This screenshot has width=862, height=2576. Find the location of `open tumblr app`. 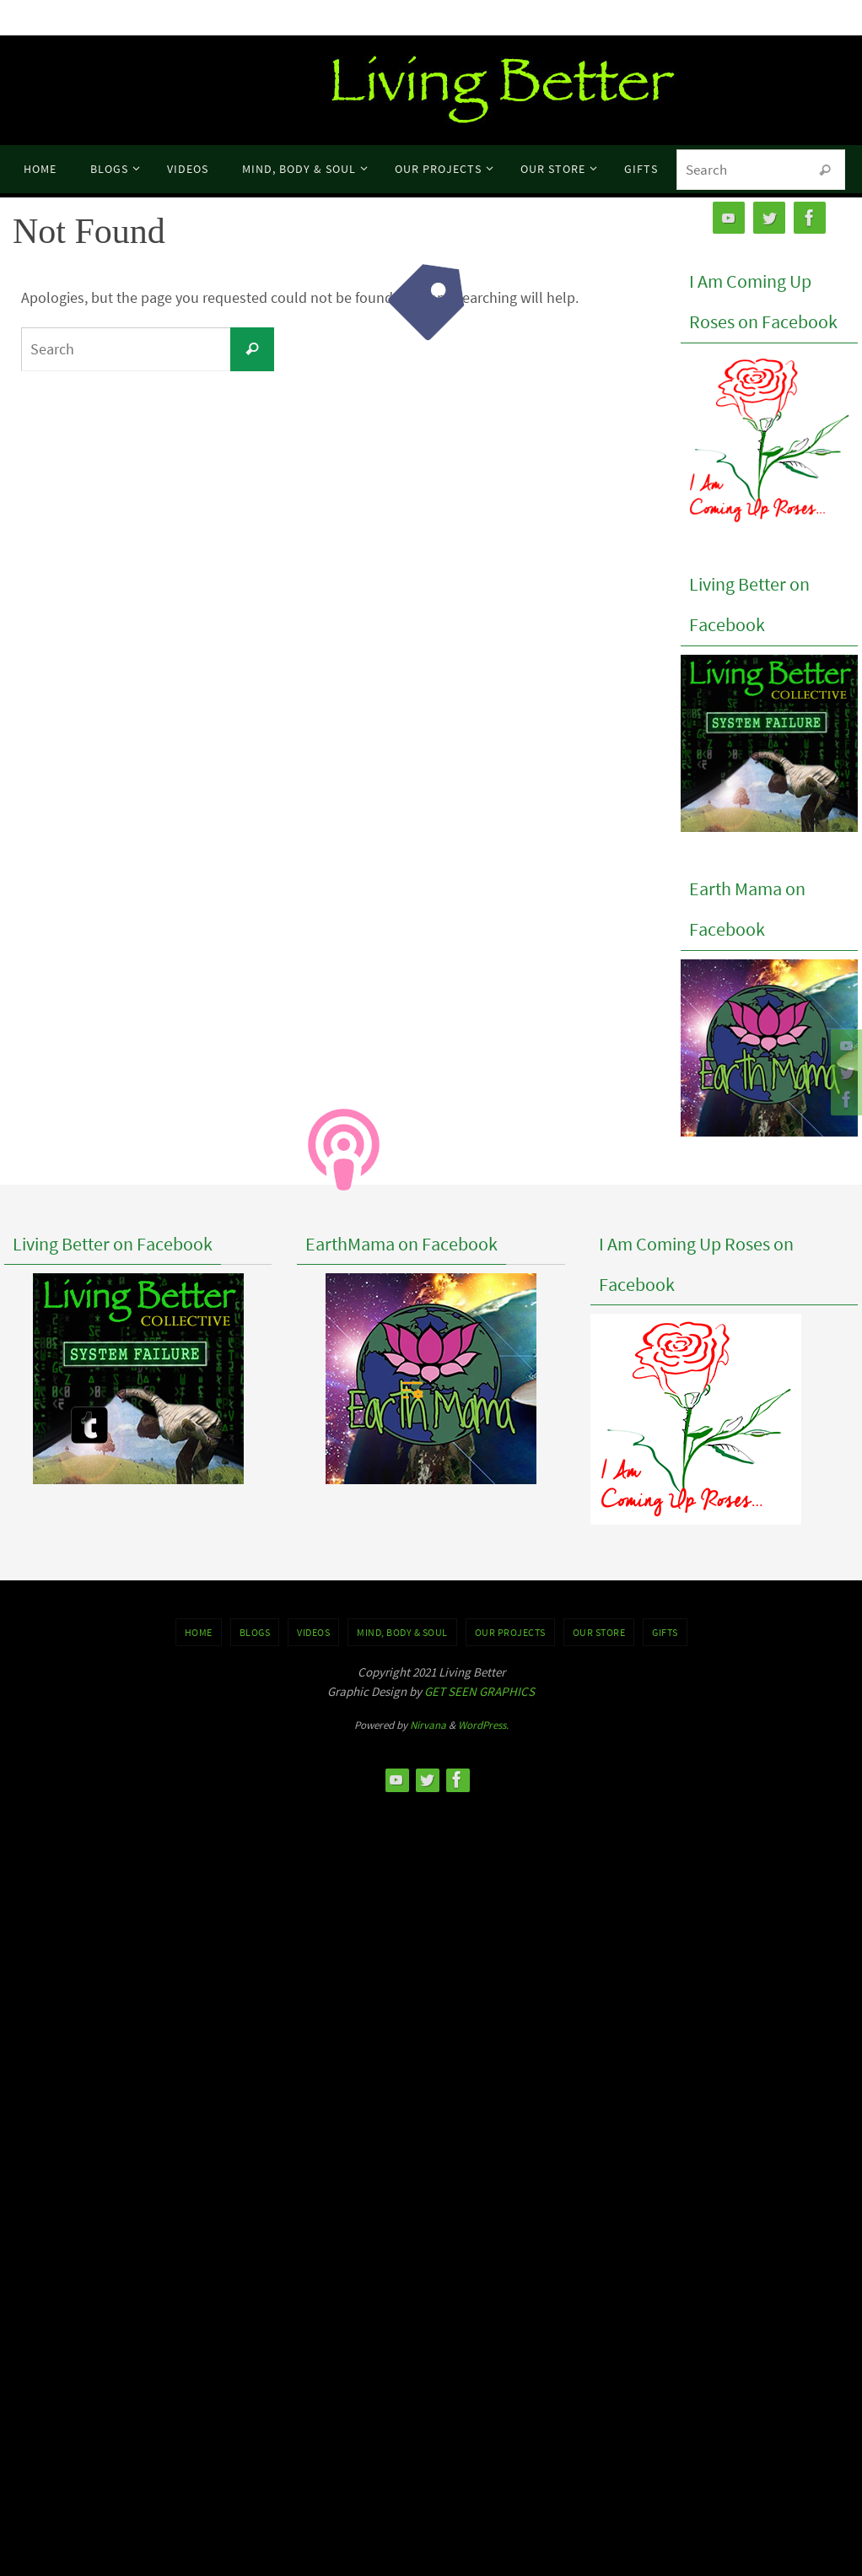

open tumblr app is located at coordinates (89, 1425).